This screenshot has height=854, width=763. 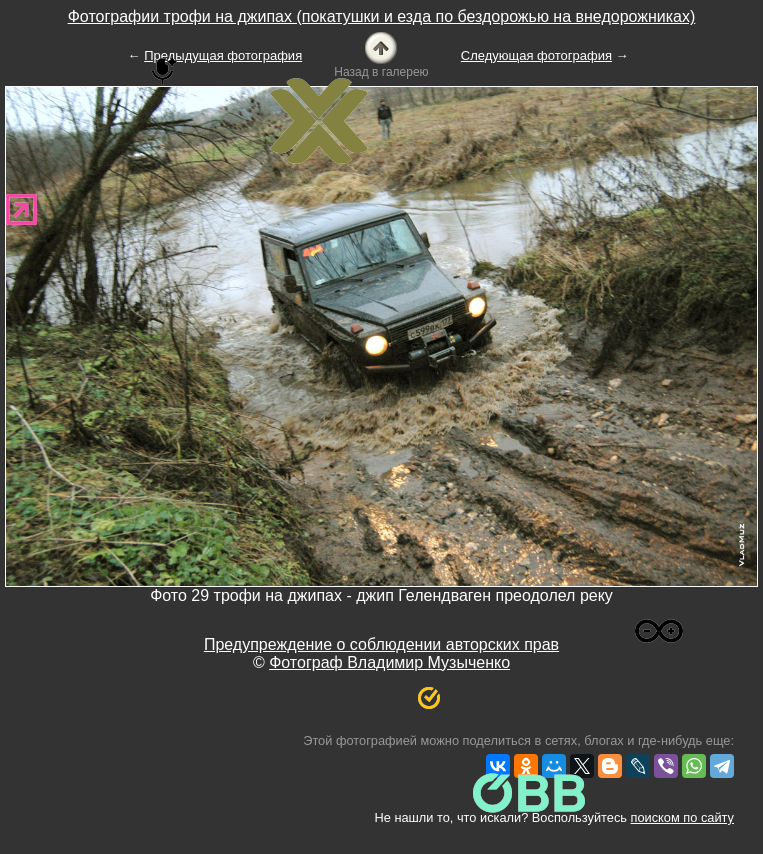 What do you see at coordinates (21, 209) in the screenshot?
I see `open link in new window` at bounding box center [21, 209].